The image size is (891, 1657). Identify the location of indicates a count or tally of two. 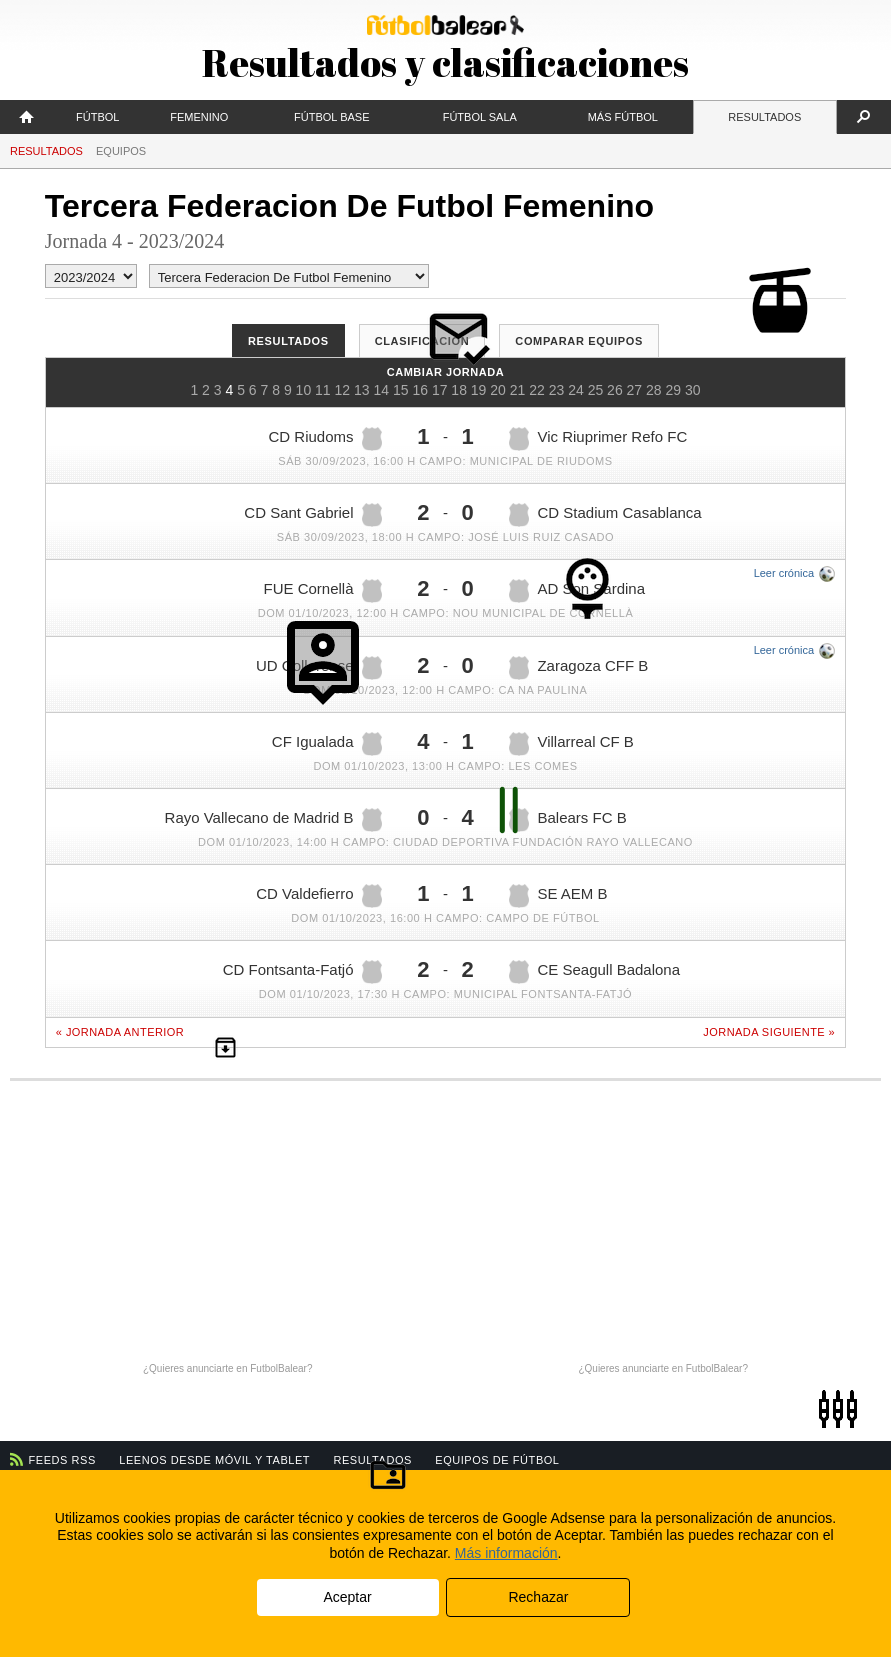
(523, 810).